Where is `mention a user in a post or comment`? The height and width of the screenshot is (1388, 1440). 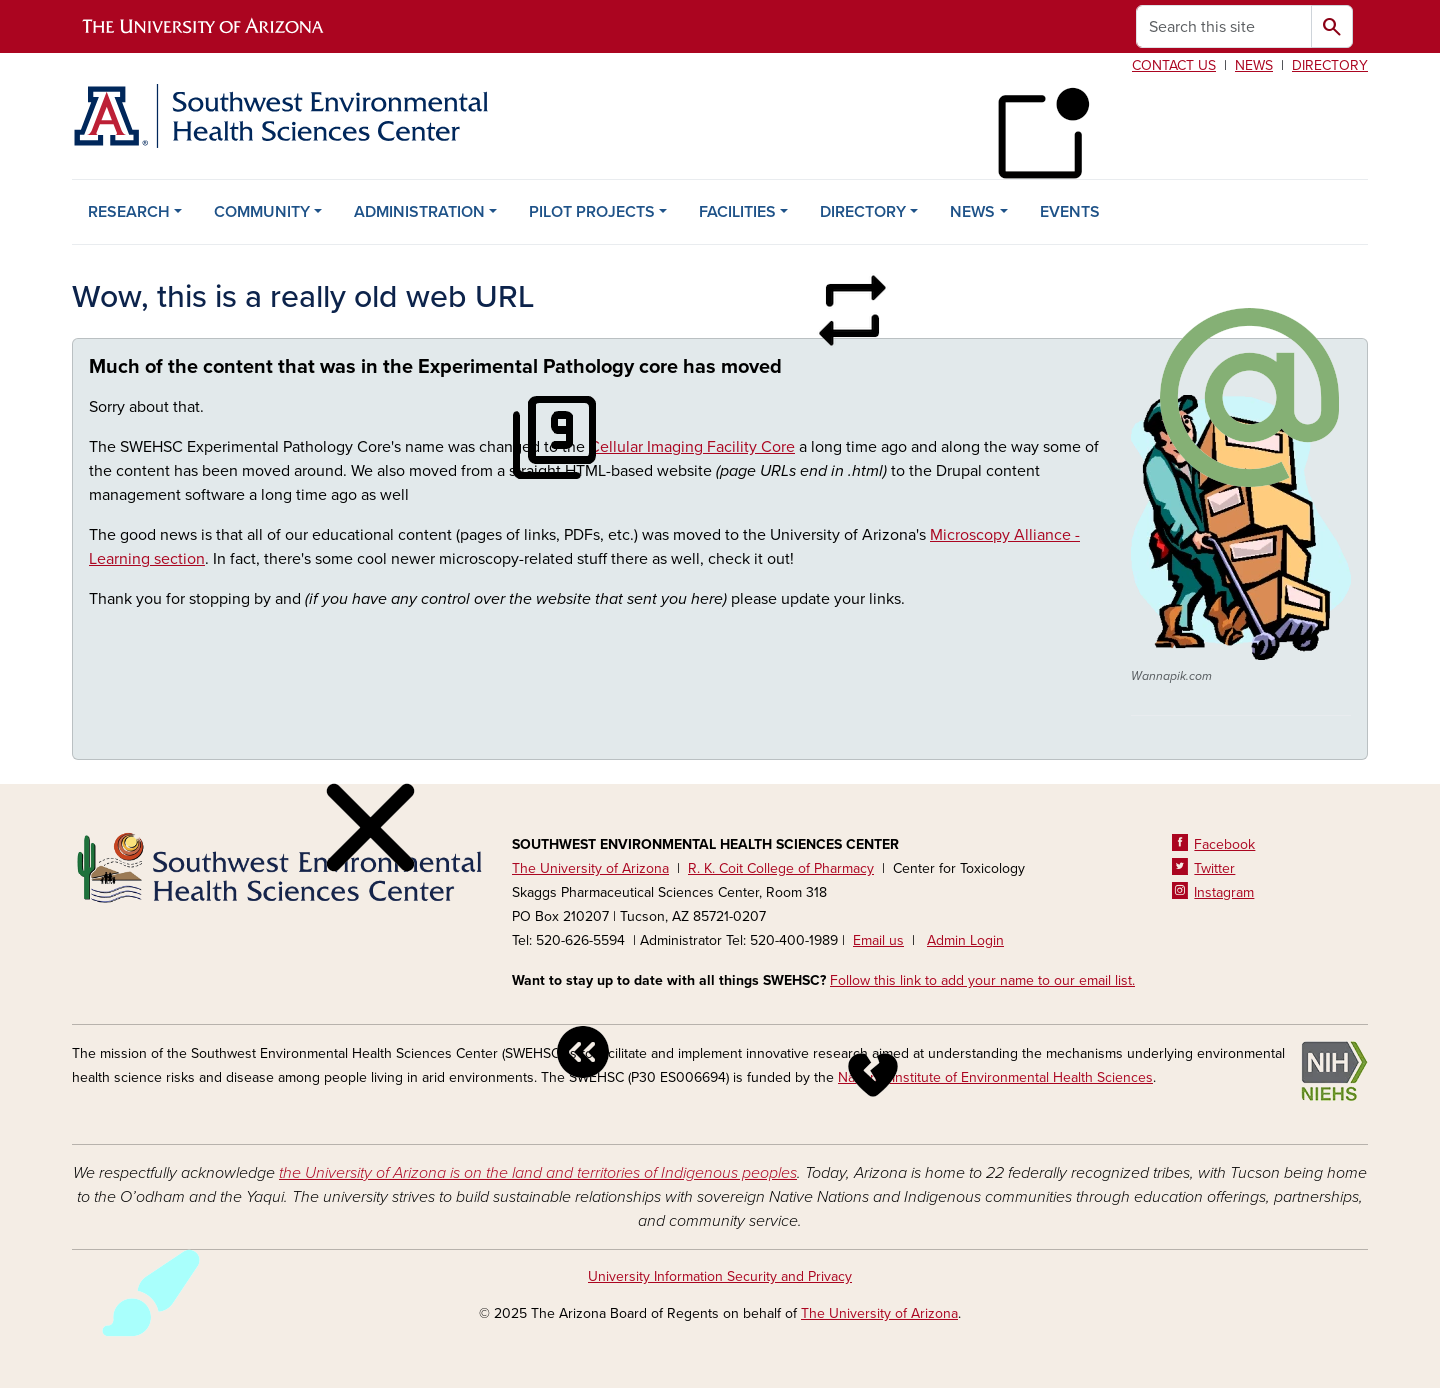 mention a user in a post or comment is located at coordinates (1249, 397).